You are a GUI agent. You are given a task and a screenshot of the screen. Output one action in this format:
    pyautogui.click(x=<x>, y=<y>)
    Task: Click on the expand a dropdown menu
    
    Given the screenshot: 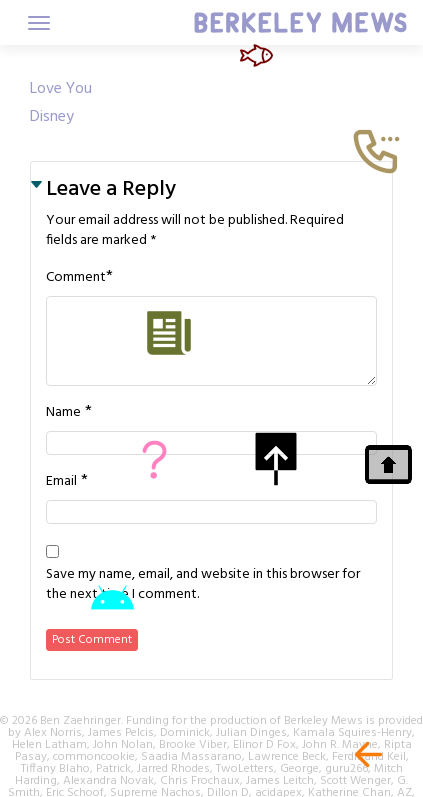 What is the action you would take?
    pyautogui.click(x=36, y=184)
    